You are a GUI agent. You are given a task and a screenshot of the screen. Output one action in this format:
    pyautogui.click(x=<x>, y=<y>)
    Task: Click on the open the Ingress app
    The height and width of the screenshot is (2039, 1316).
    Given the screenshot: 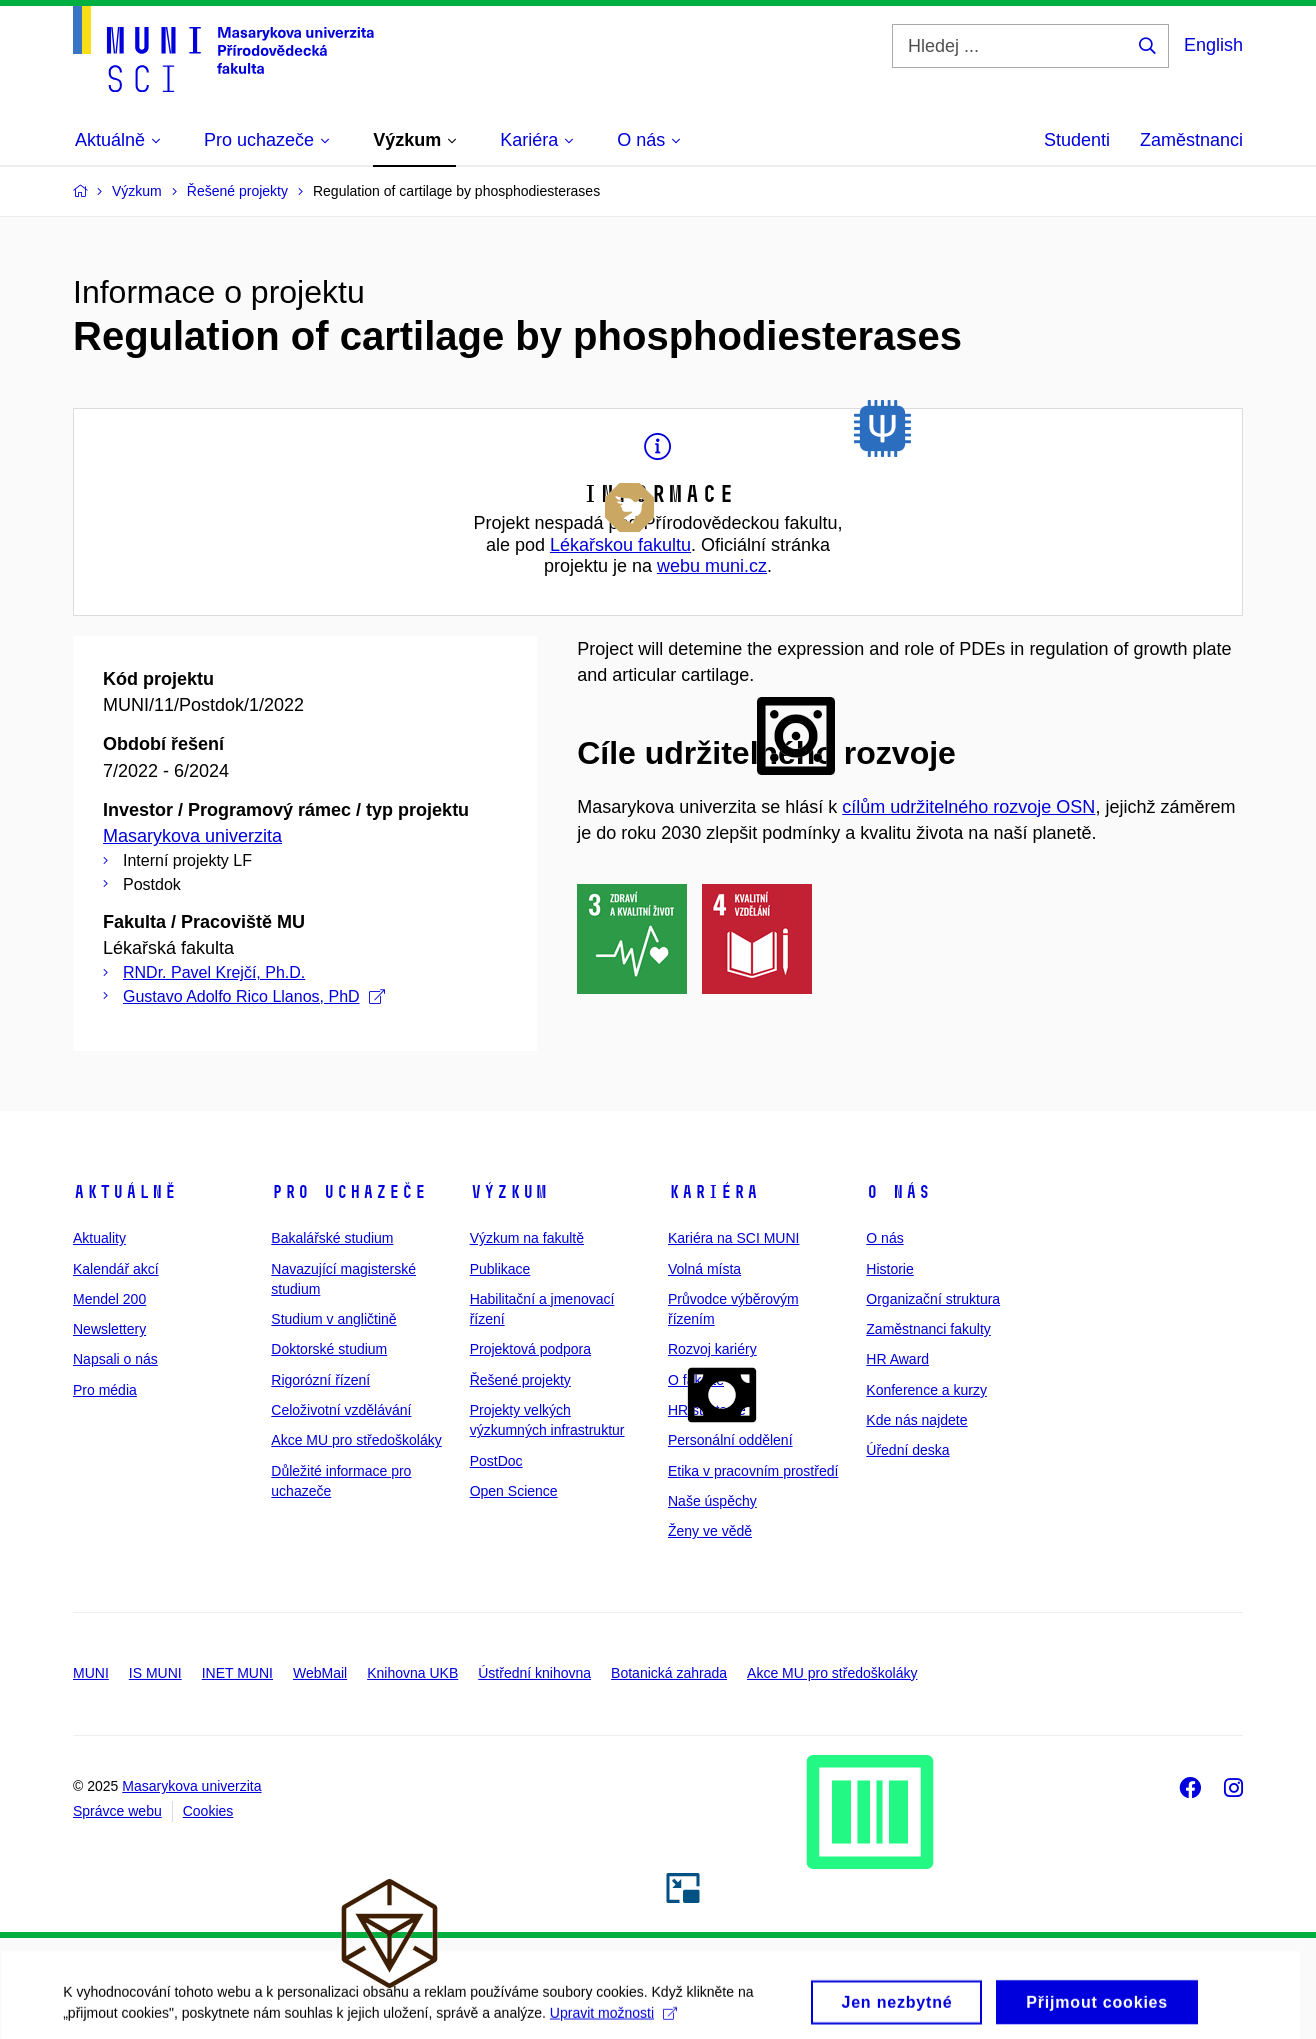 What is the action you would take?
    pyautogui.click(x=389, y=1933)
    